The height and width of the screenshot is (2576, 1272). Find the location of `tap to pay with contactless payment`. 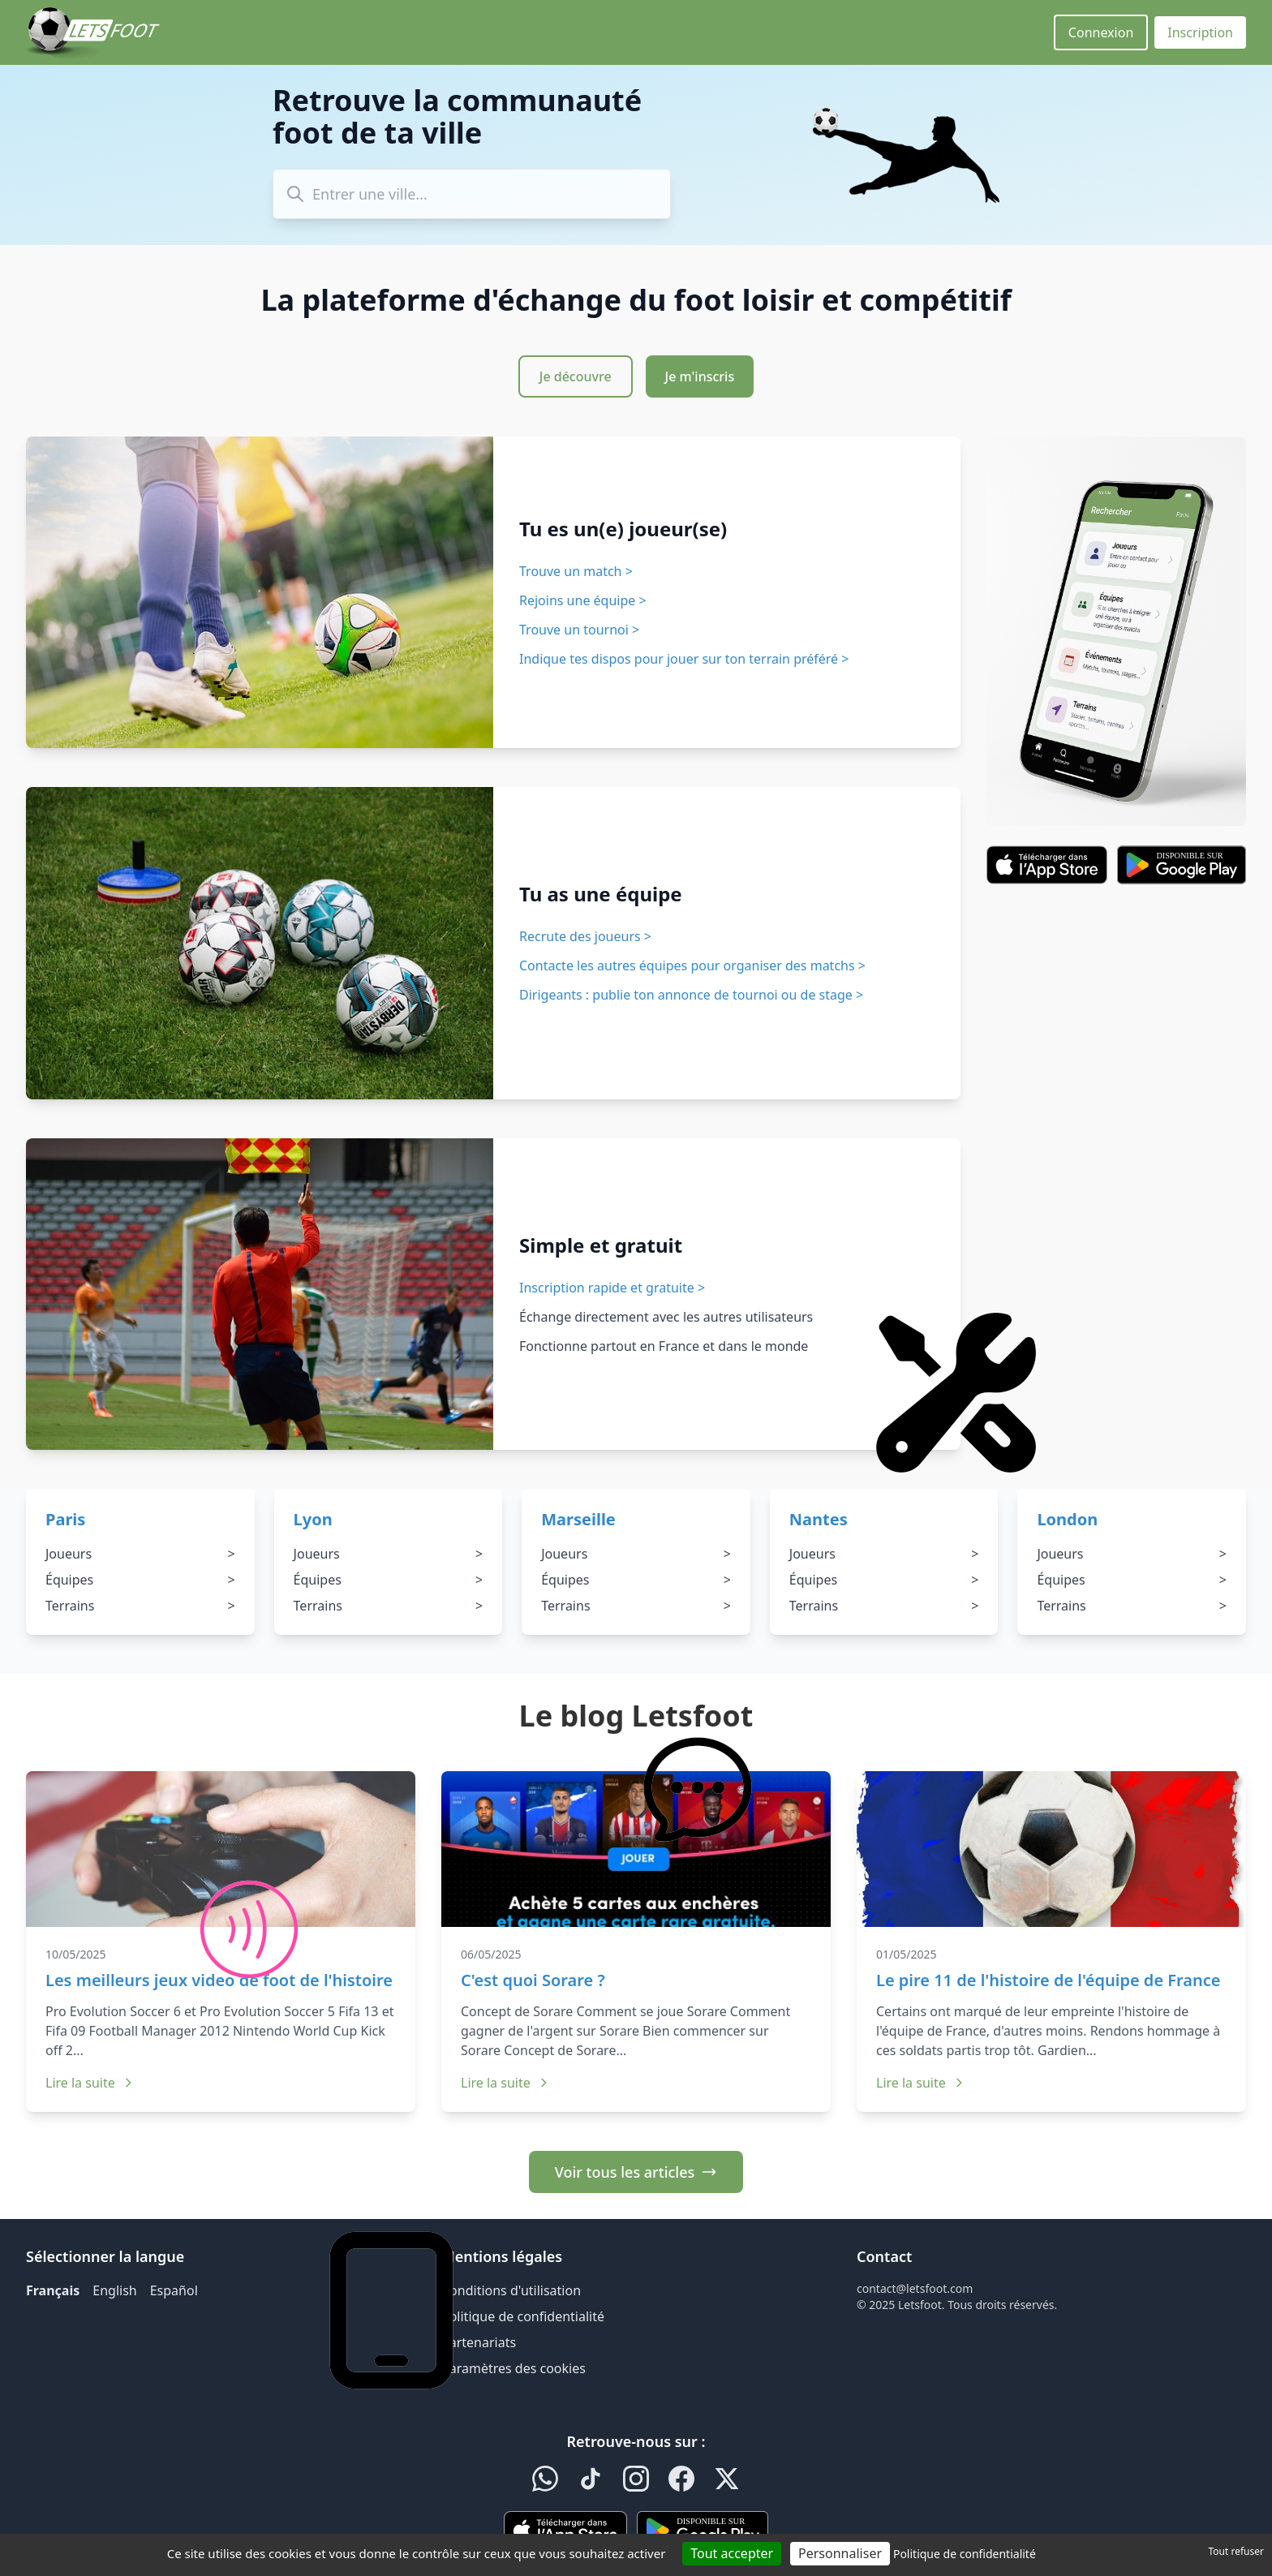

tap to pay with contactless payment is located at coordinates (249, 1929).